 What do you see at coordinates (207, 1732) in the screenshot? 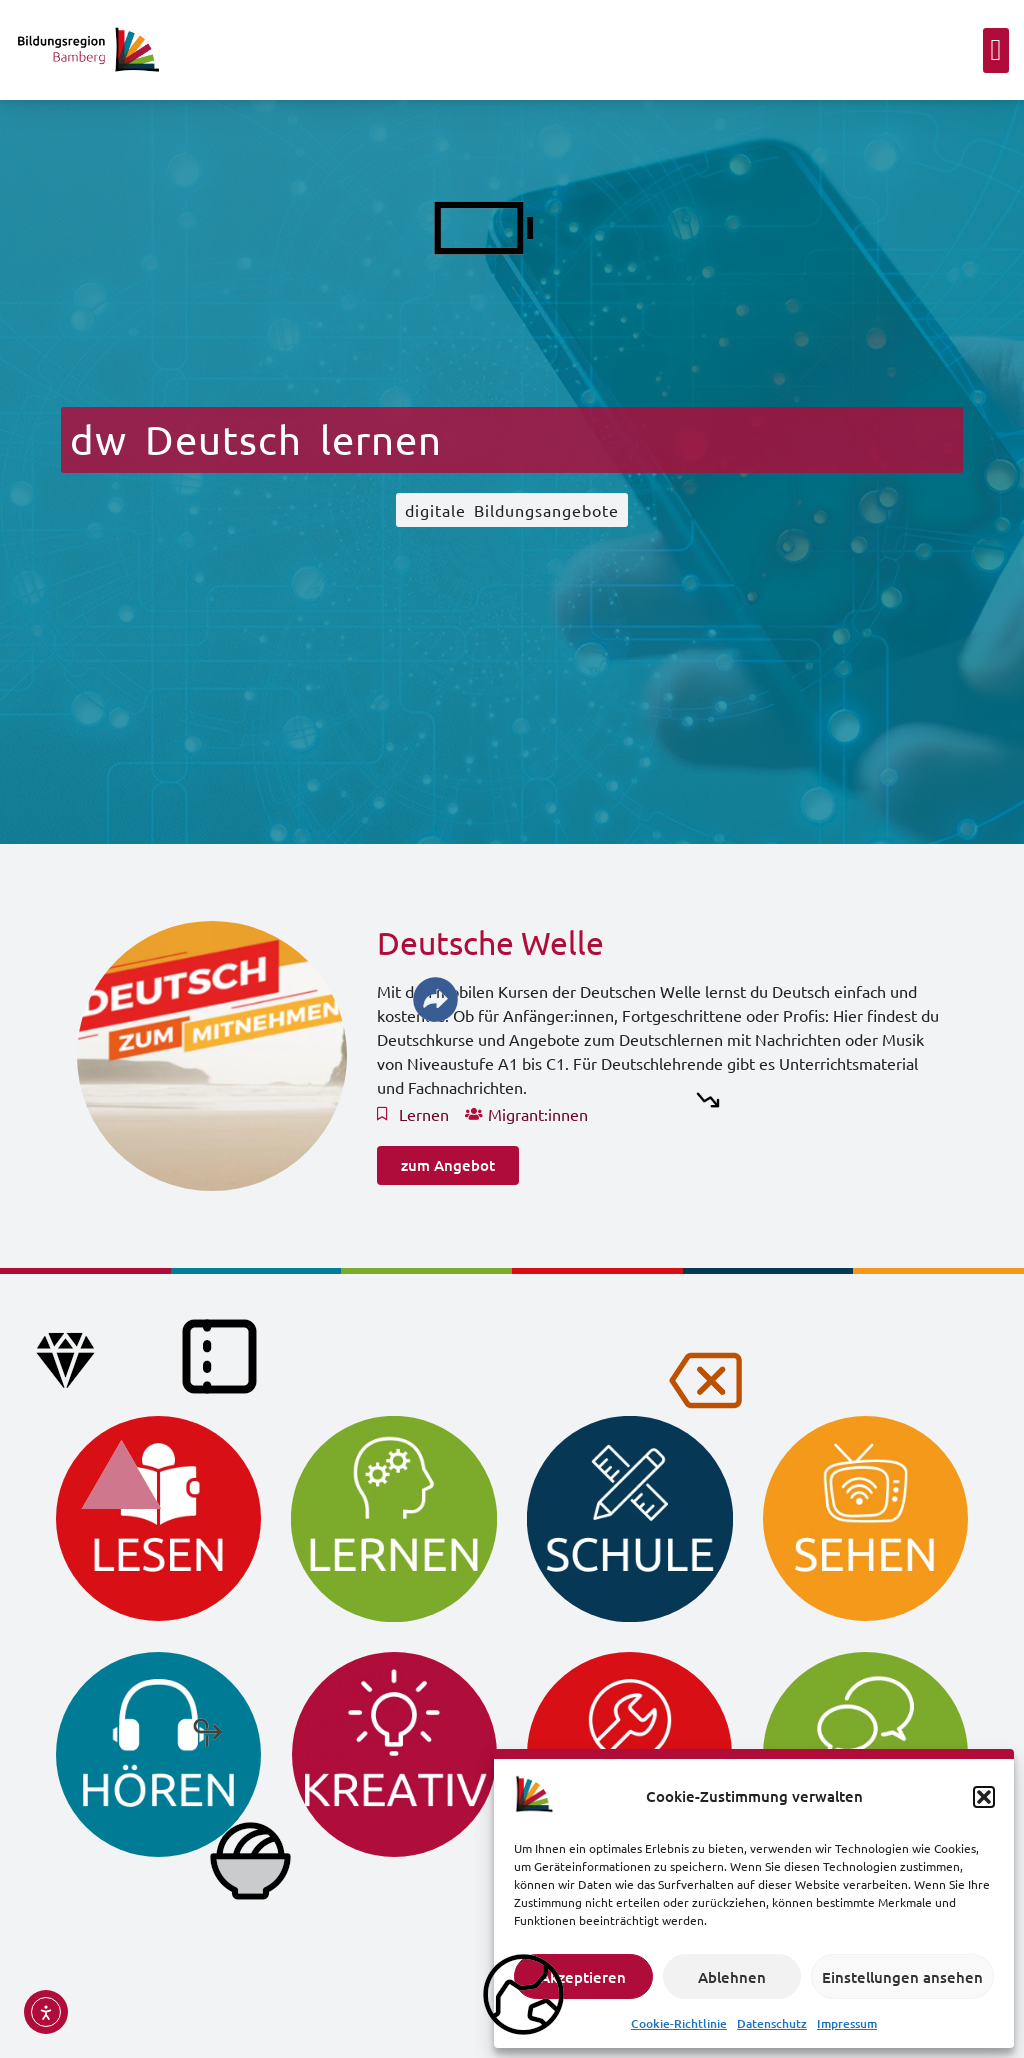
I see `redo or repeat the last action` at bounding box center [207, 1732].